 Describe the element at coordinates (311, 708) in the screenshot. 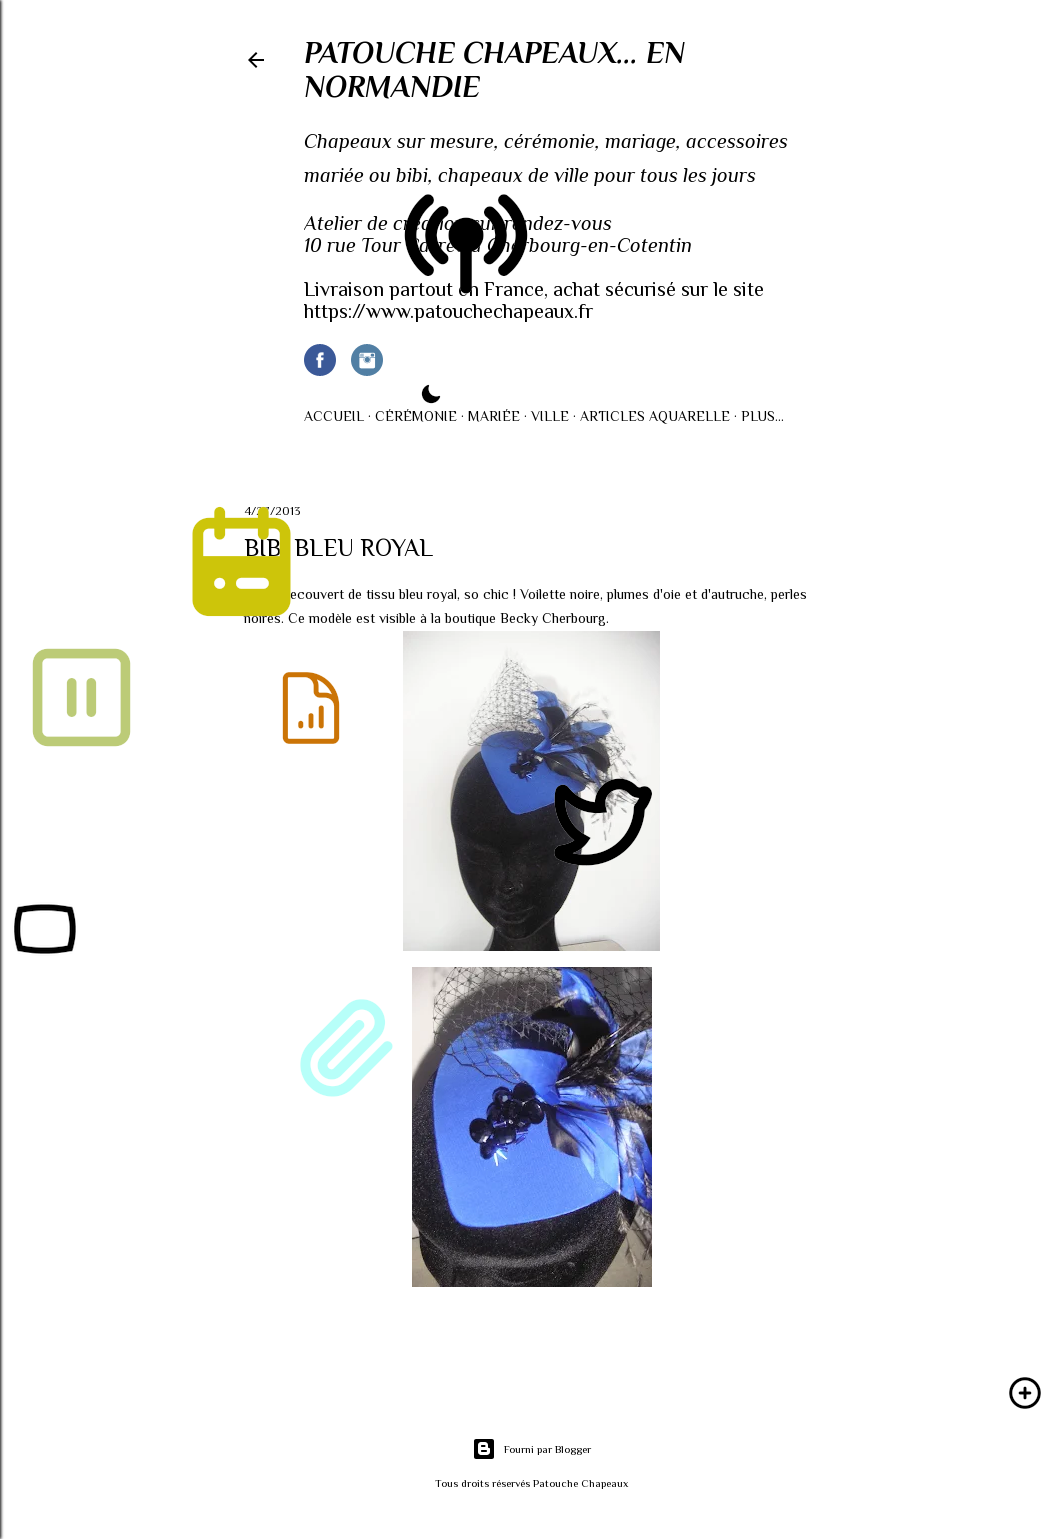

I see `view document analytics or statistics` at that location.